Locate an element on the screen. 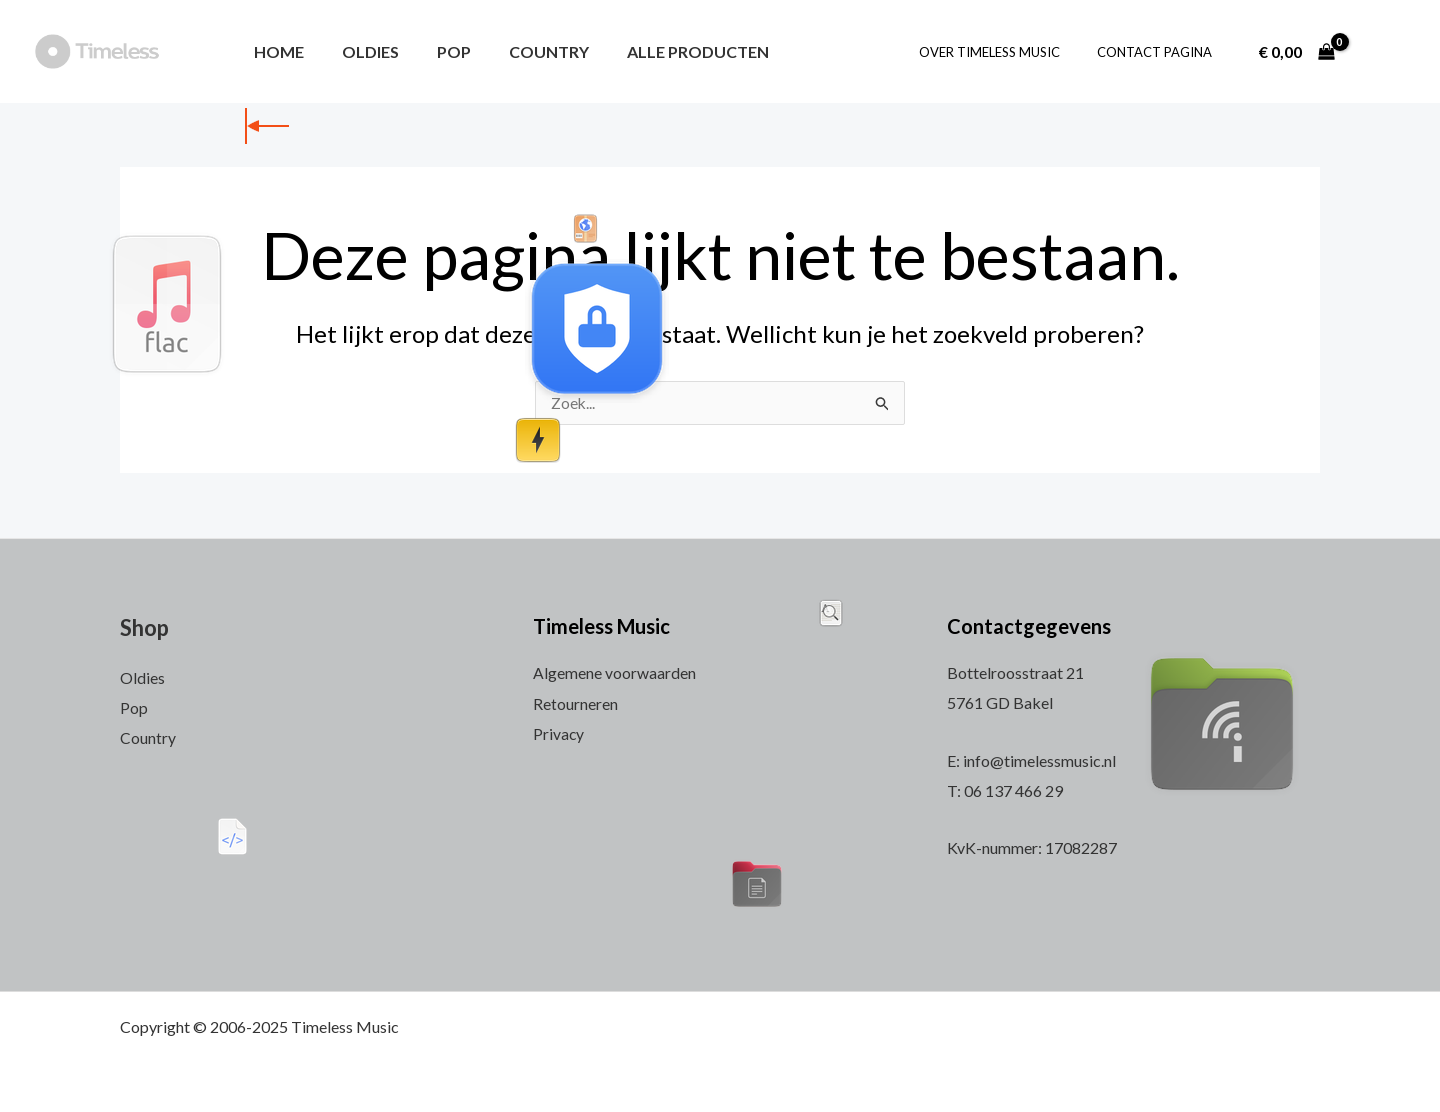  indicates an HTML or web page file is located at coordinates (232, 836).